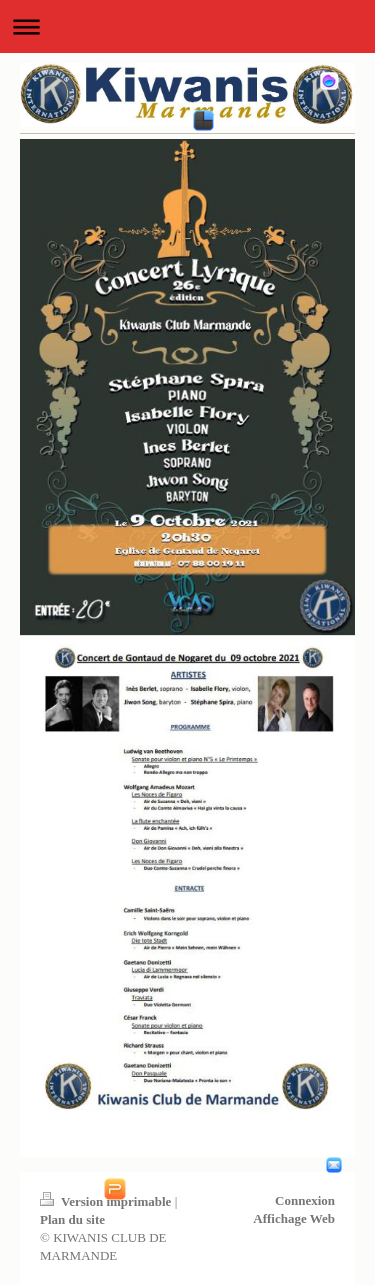 The image size is (375, 1285). What do you see at coordinates (203, 120) in the screenshot?
I see `switch to workspace in the top-right position` at bounding box center [203, 120].